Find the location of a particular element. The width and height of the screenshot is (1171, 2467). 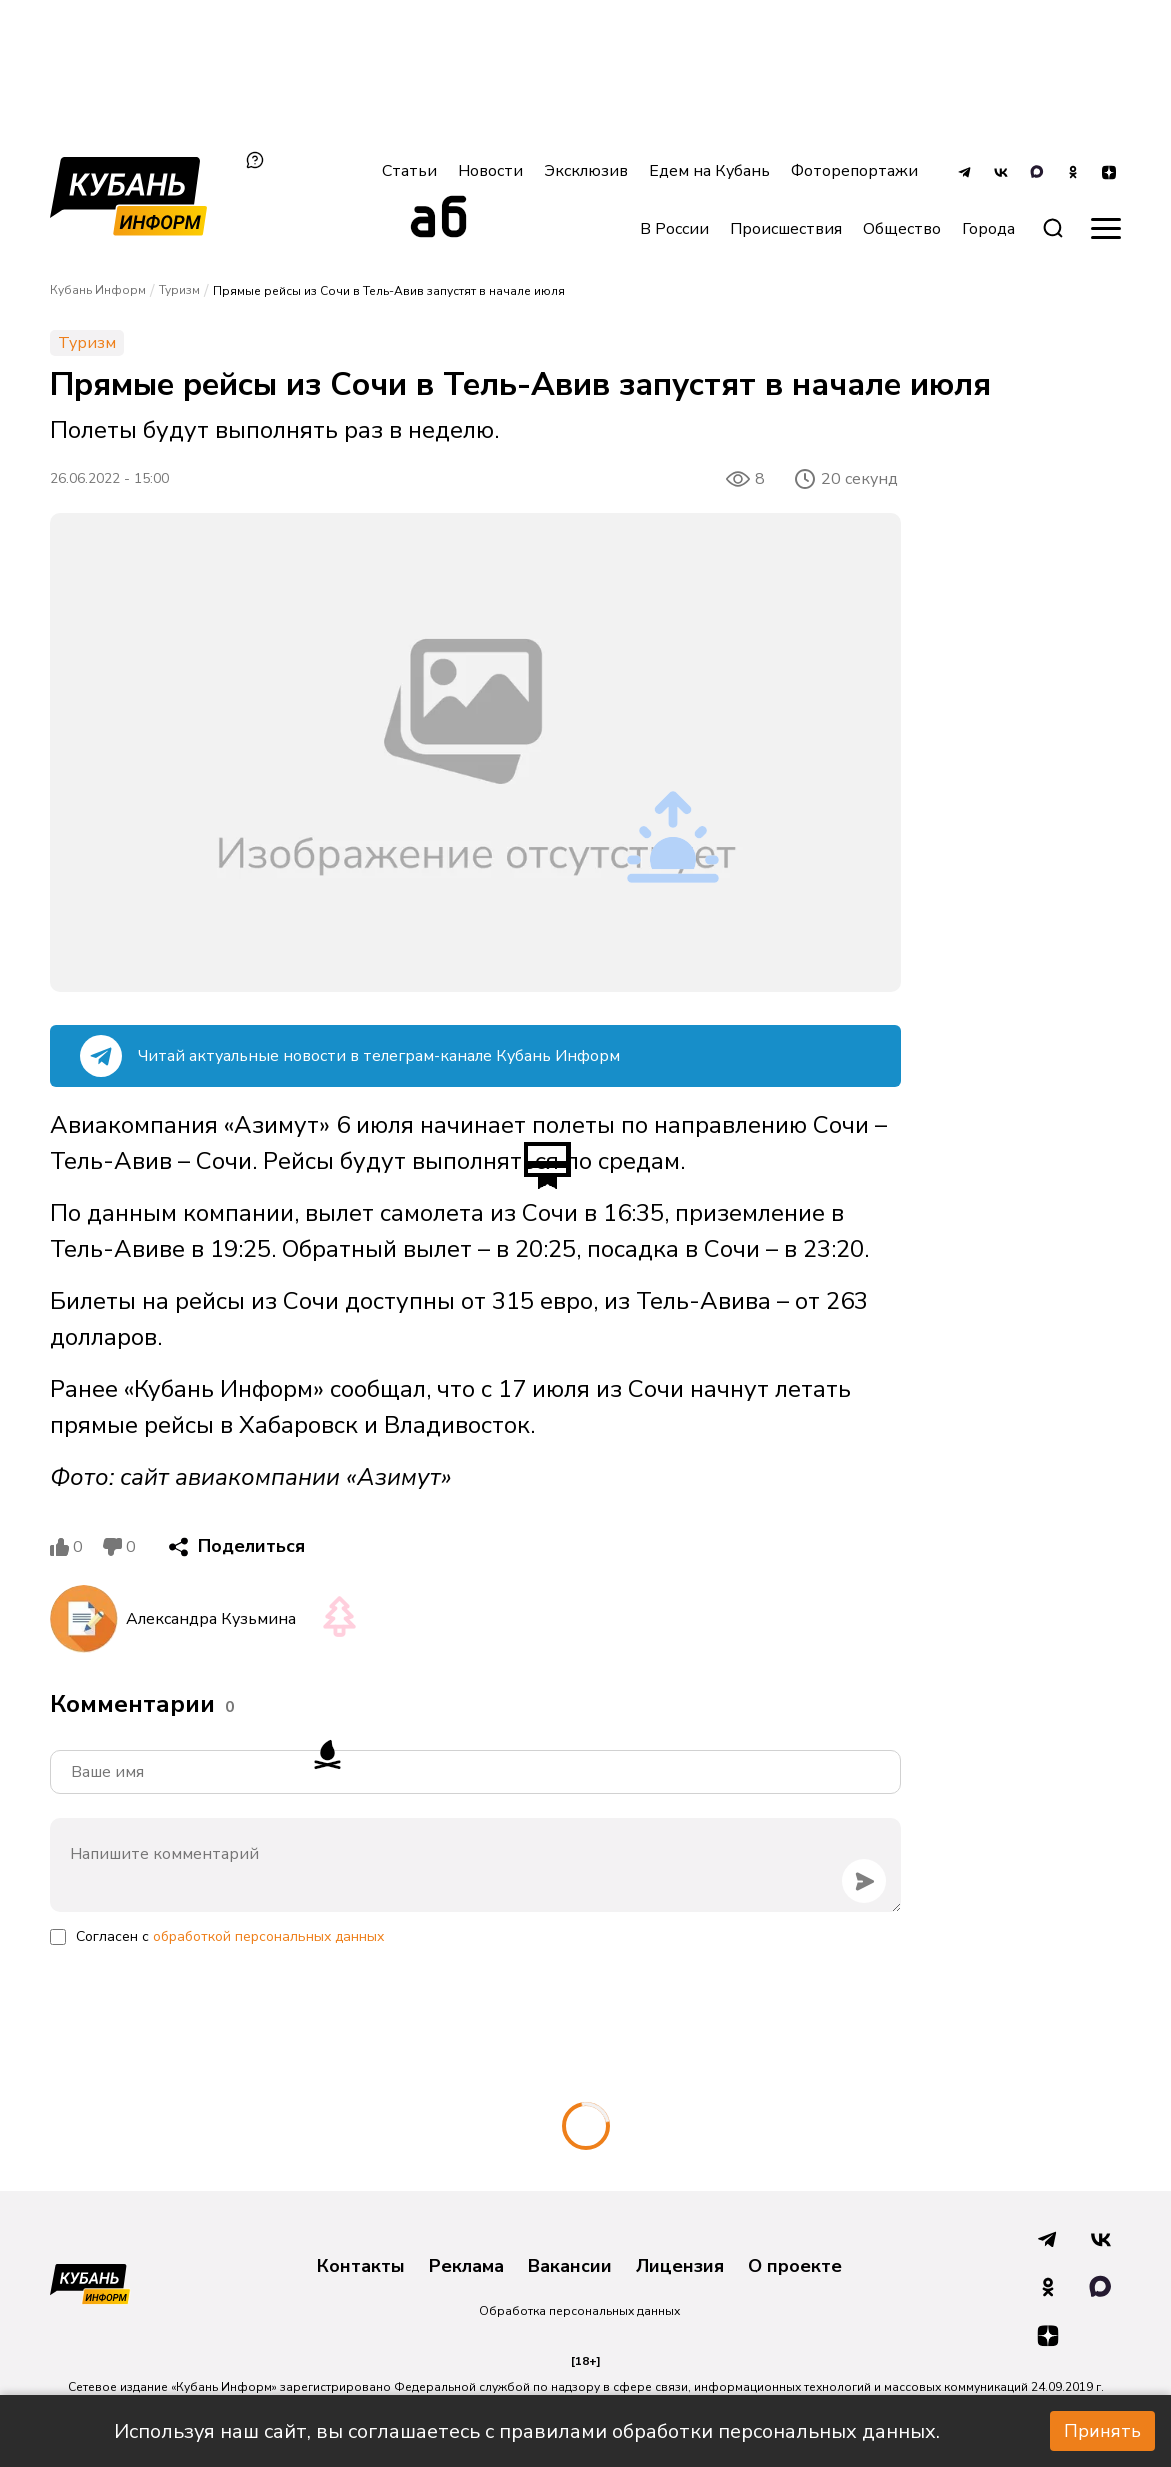

access camping or outdoor activity features is located at coordinates (327, 1754).